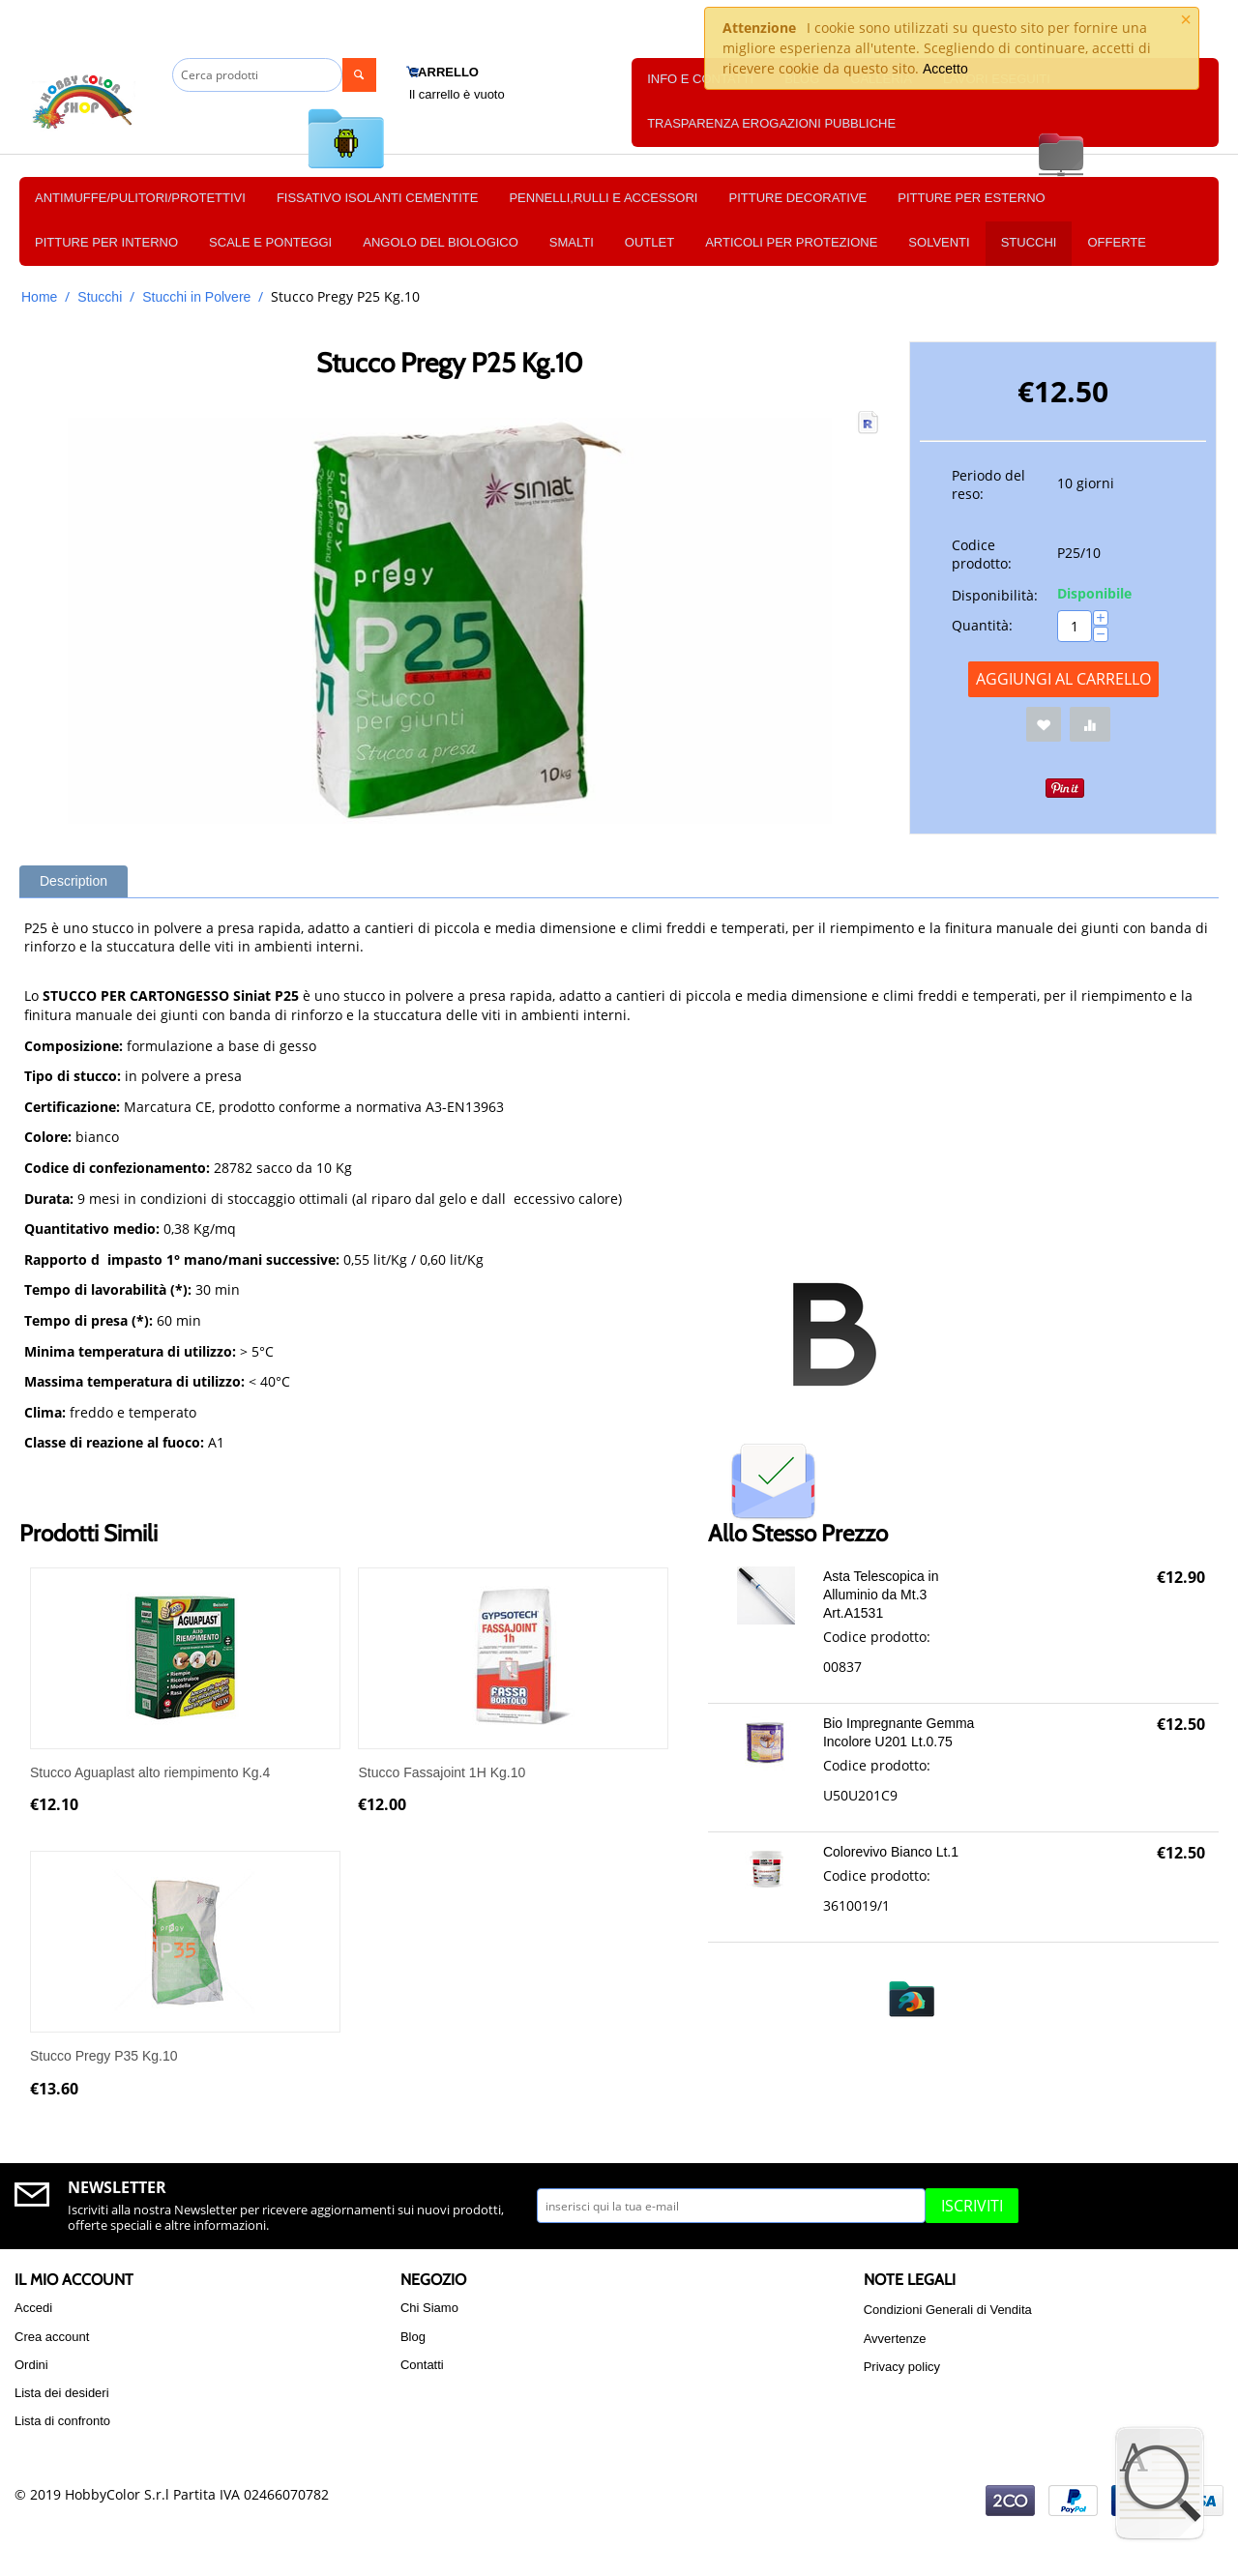  I want to click on access files stored on a remote server, so click(1061, 154).